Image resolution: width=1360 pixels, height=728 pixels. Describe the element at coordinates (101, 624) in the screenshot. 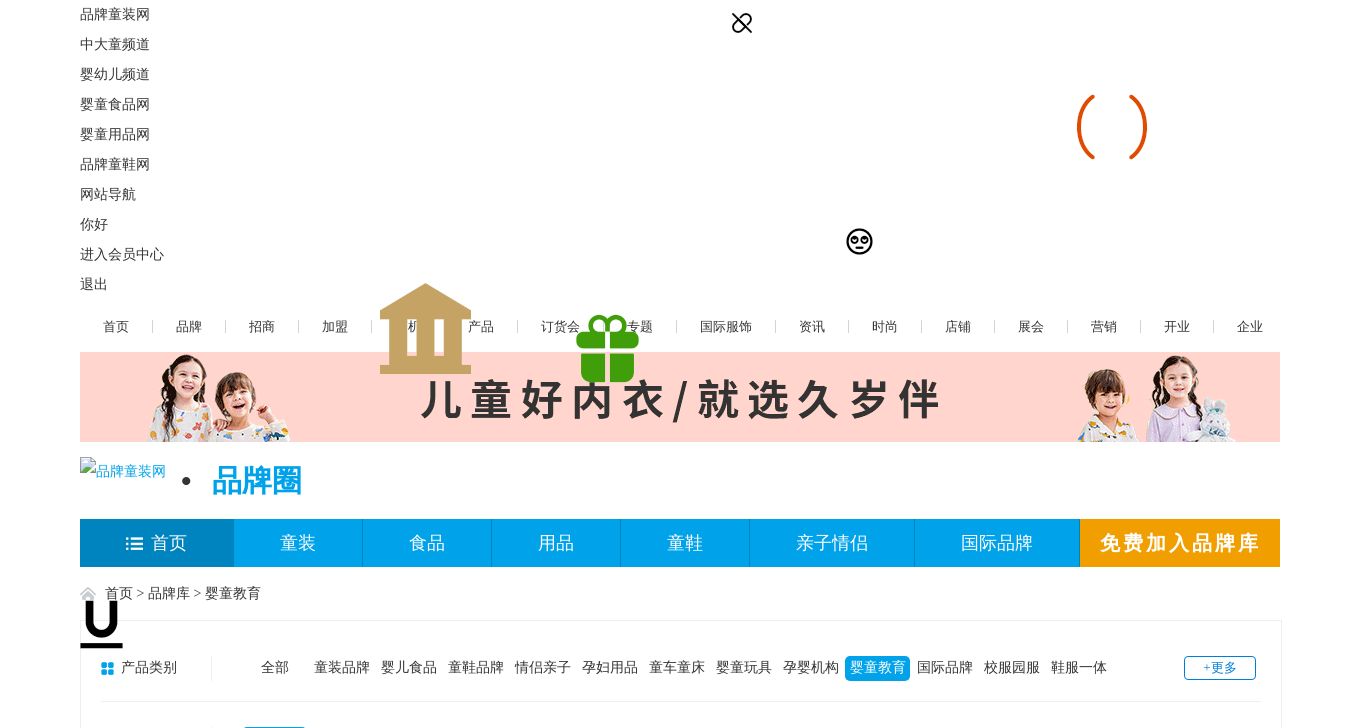

I see `apply underline formatting to selected text` at that location.